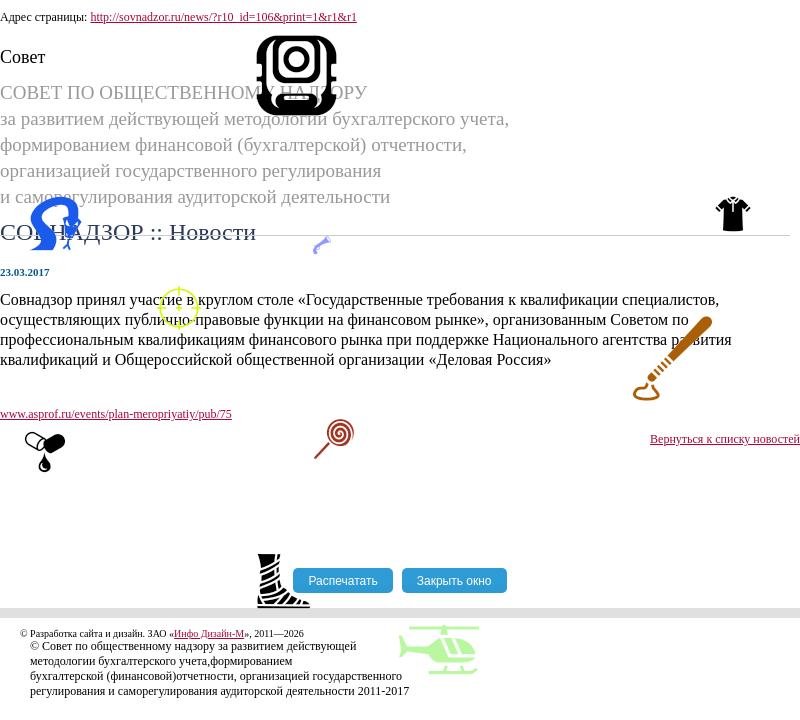 The image size is (800, 720). What do you see at coordinates (55, 223) in the screenshot?
I see `snake or reptile character in a game` at bounding box center [55, 223].